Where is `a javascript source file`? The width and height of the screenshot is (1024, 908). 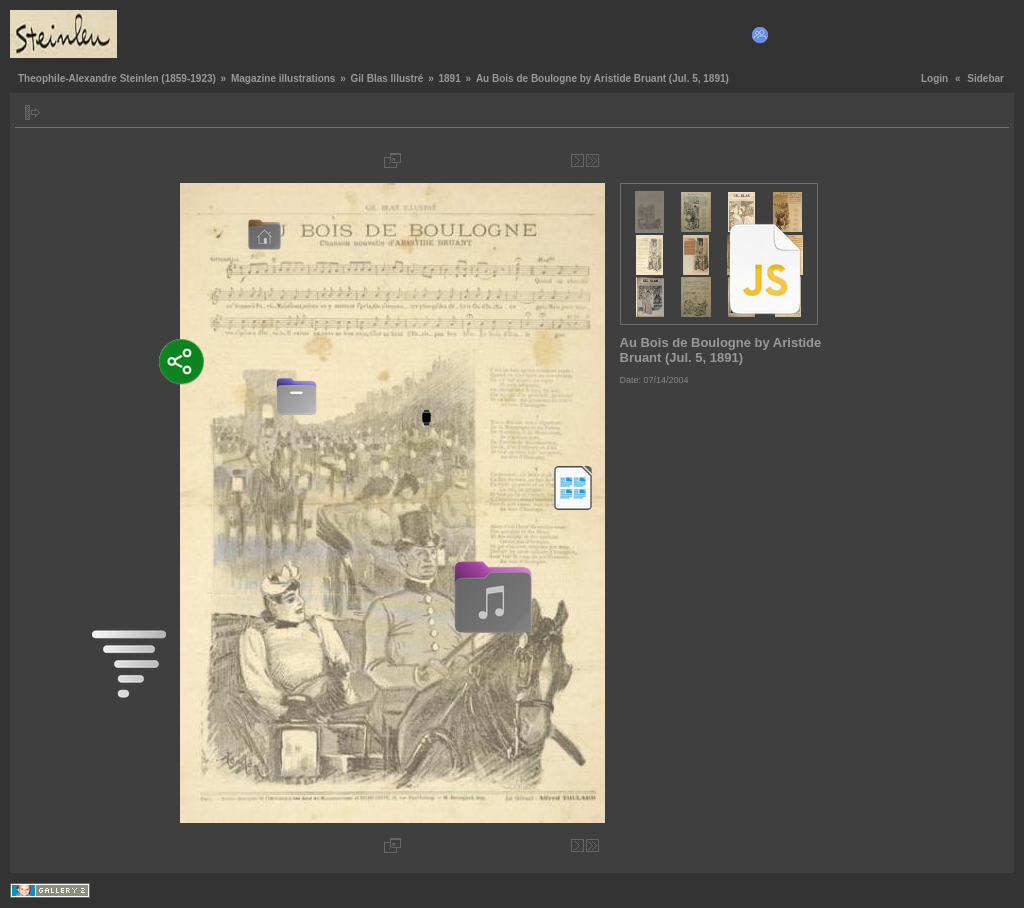
a javascript source file is located at coordinates (765, 269).